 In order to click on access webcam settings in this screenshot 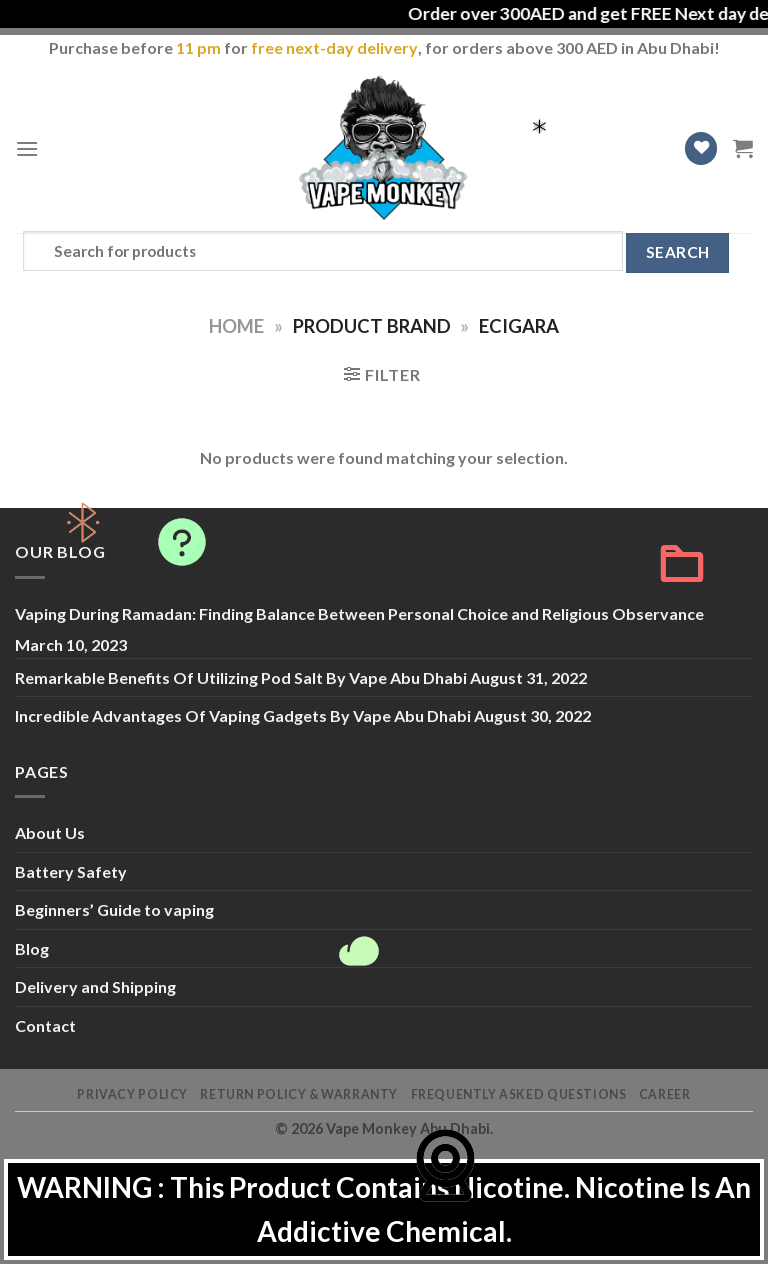, I will do `click(445, 1165)`.